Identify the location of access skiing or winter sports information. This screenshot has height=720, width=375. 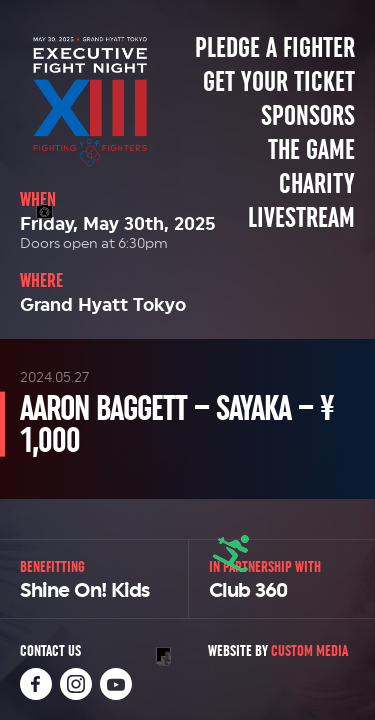
(232, 552).